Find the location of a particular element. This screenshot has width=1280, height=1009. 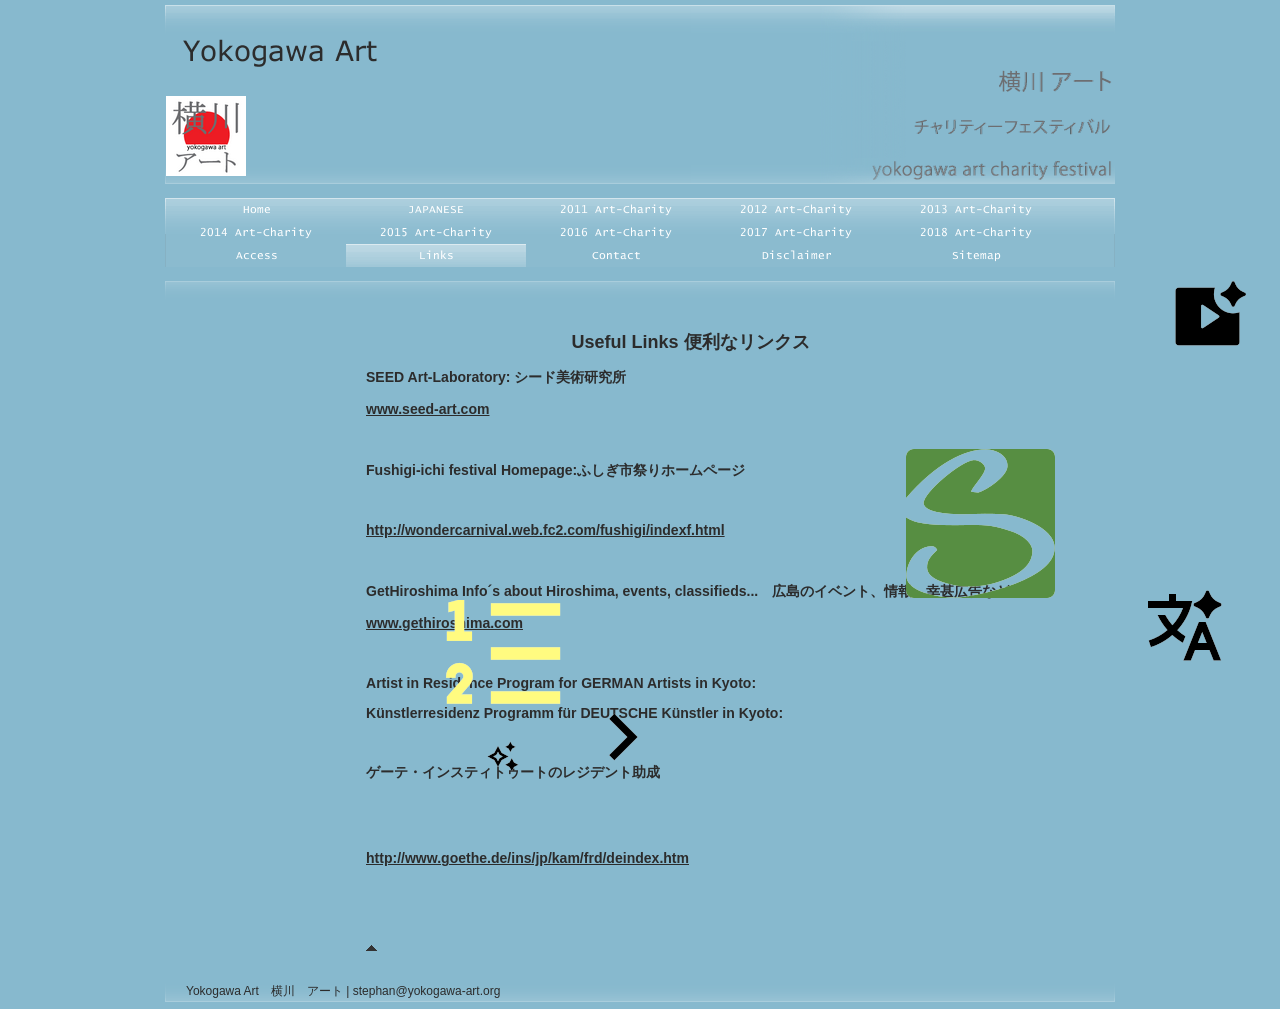

create a numbered list is located at coordinates (503, 653).